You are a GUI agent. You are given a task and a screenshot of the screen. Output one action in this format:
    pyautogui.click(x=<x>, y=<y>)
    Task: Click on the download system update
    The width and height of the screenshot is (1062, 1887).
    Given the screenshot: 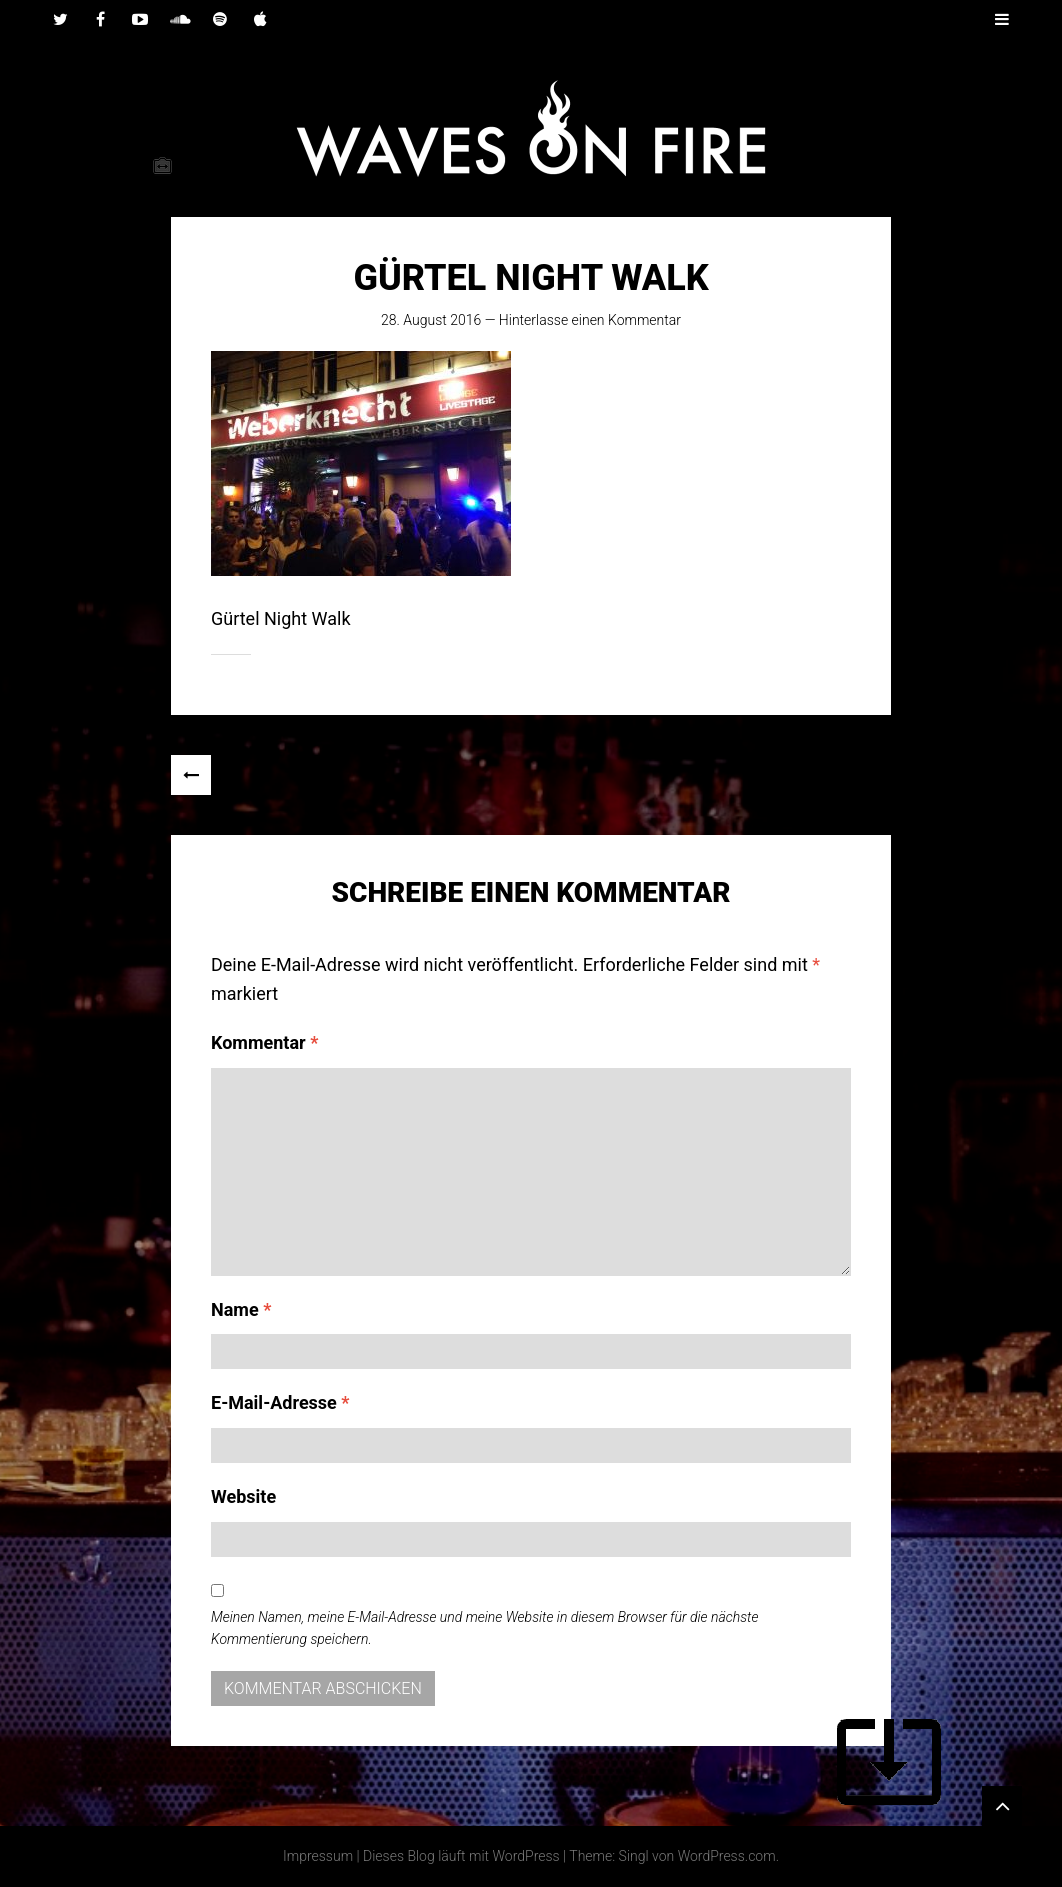 What is the action you would take?
    pyautogui.click(x=889, y=1762)
    